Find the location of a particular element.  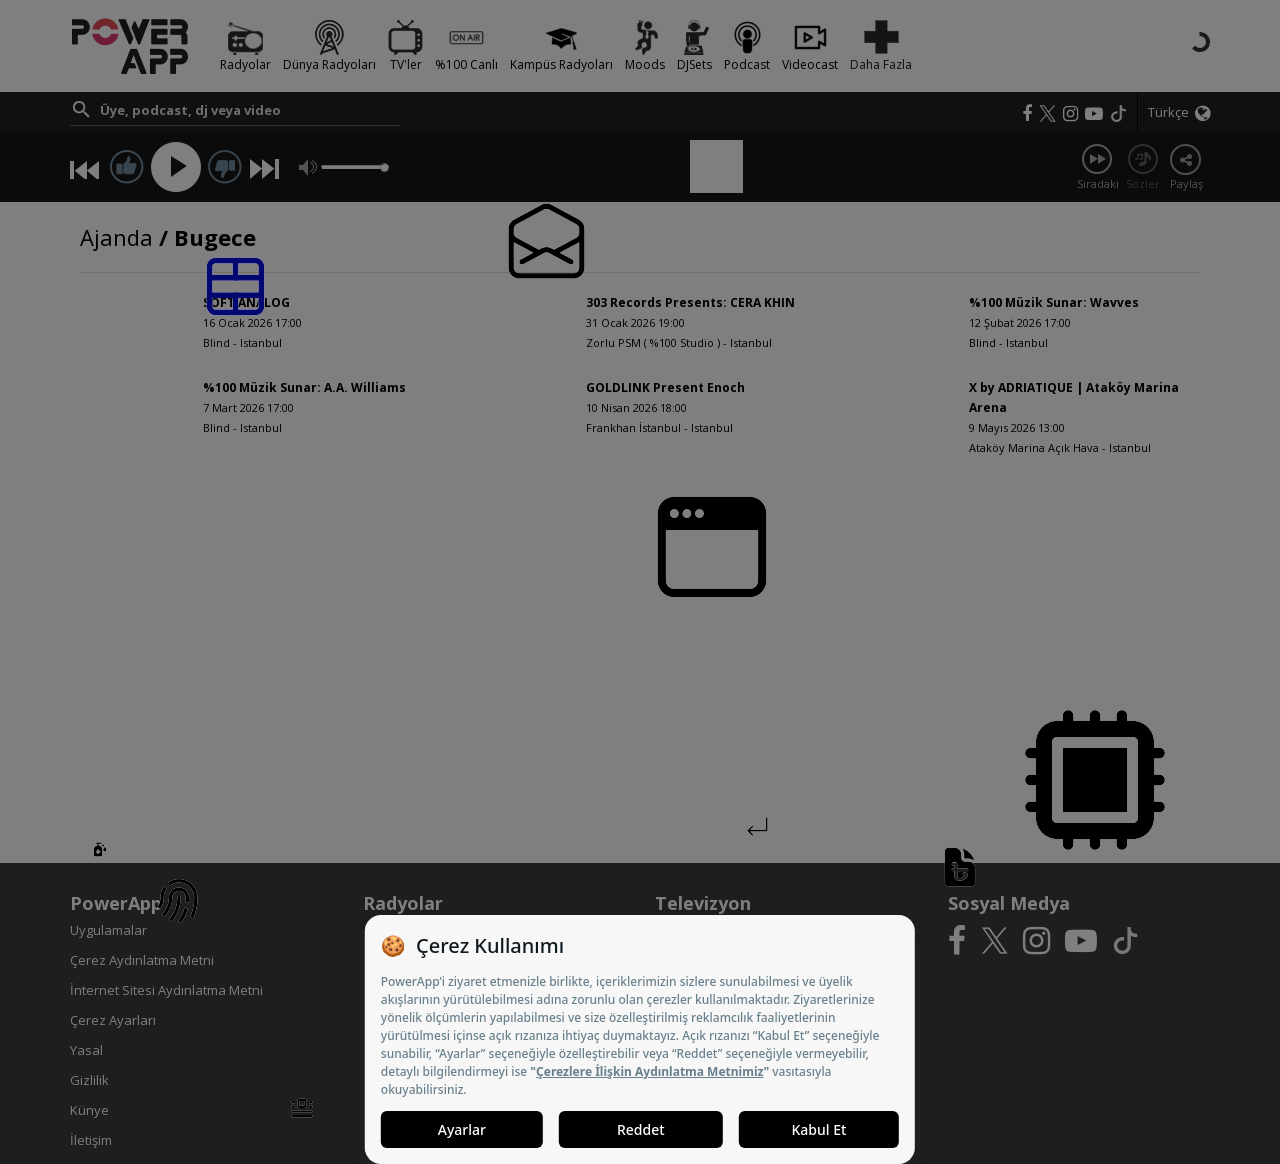

access hand sanitizer station information is located at coordinates (99, 849).